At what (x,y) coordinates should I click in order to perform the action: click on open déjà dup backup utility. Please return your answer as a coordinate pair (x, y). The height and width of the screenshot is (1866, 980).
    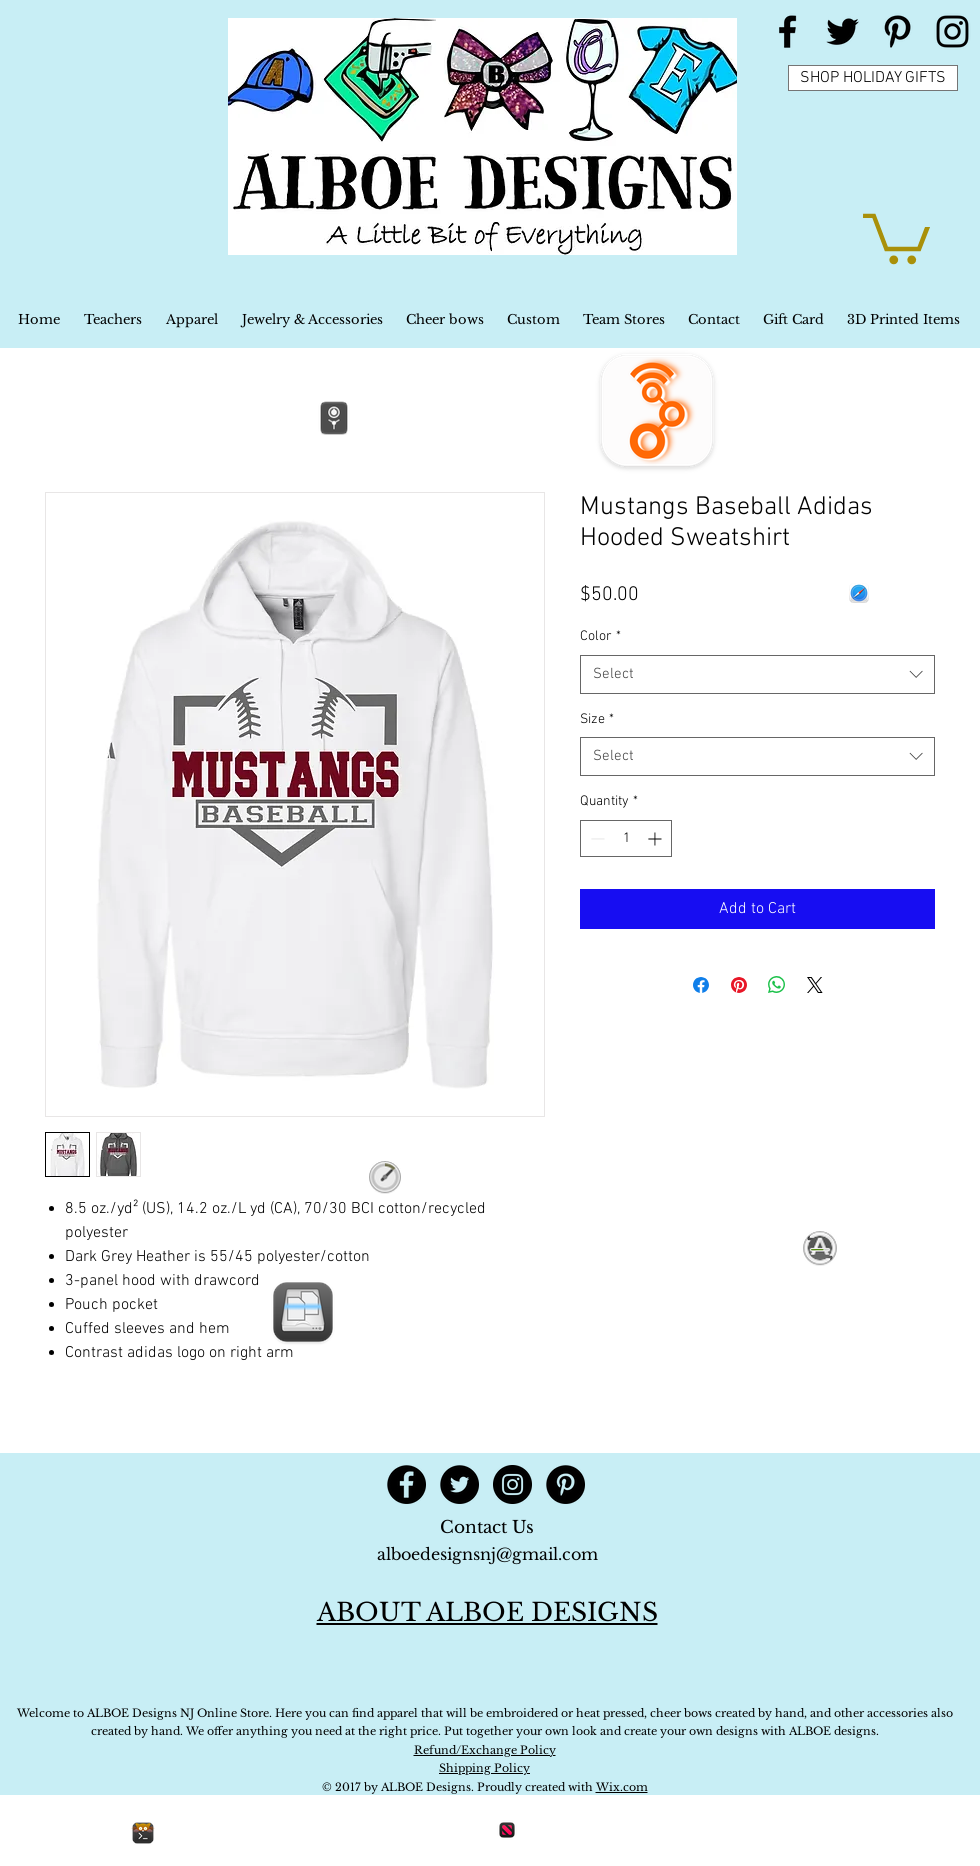
    Looking at the image, I should click on (334, 418).